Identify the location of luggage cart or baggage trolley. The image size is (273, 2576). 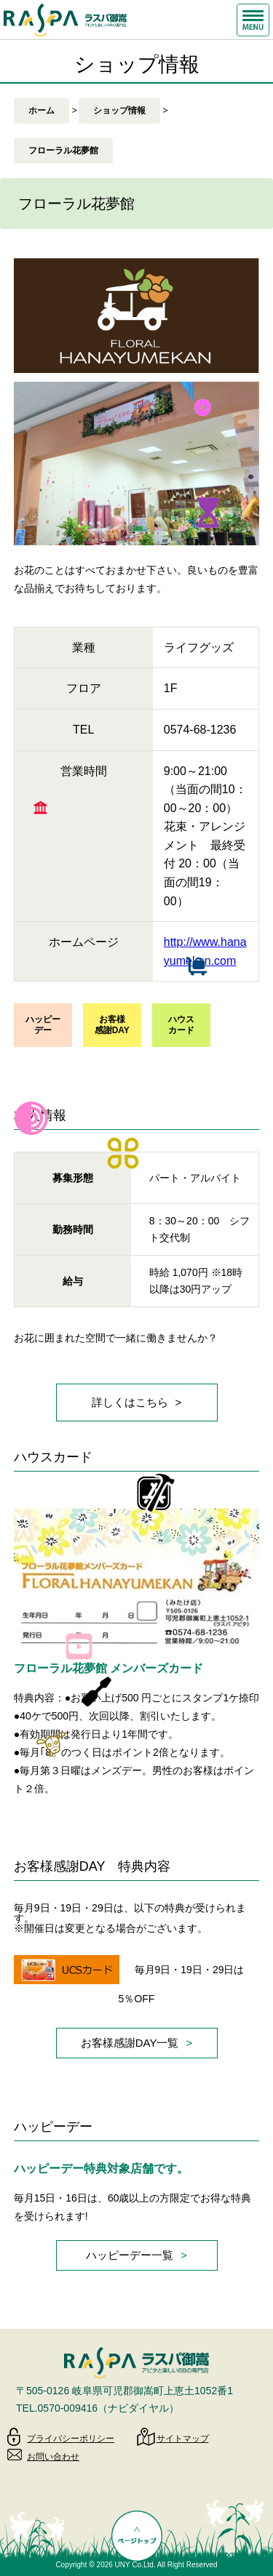
(197, 966).